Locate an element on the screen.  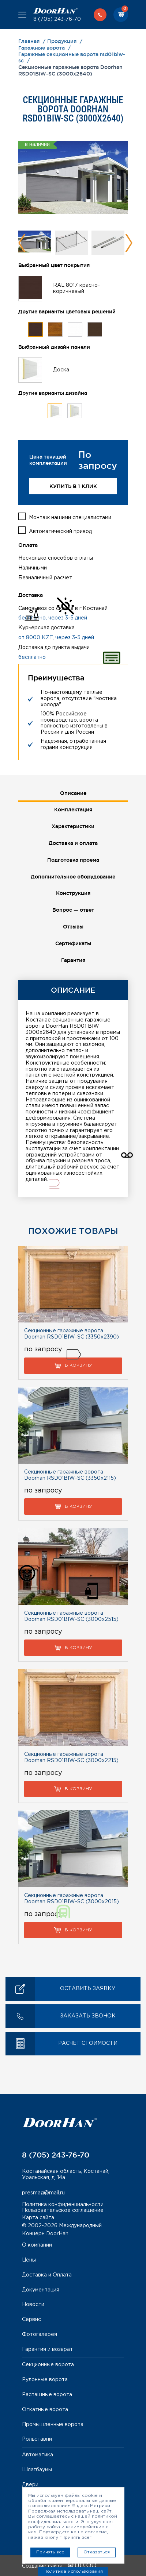
access voicemail messages is located at coordinates (127, 1155).